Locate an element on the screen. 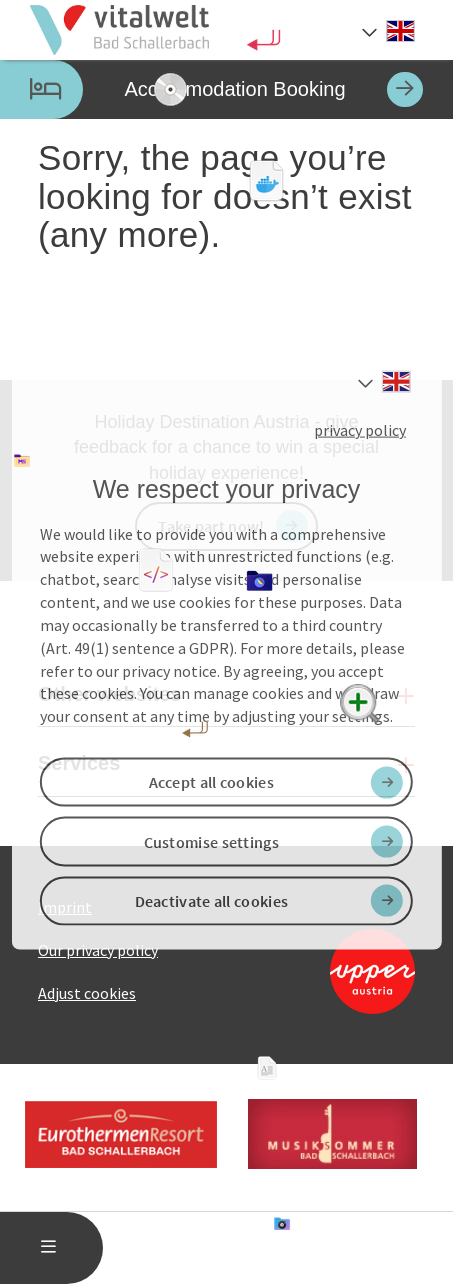 The height and width of the screenshot is (1284, 453). open your music files folder is located at coordinates (282, 1224).